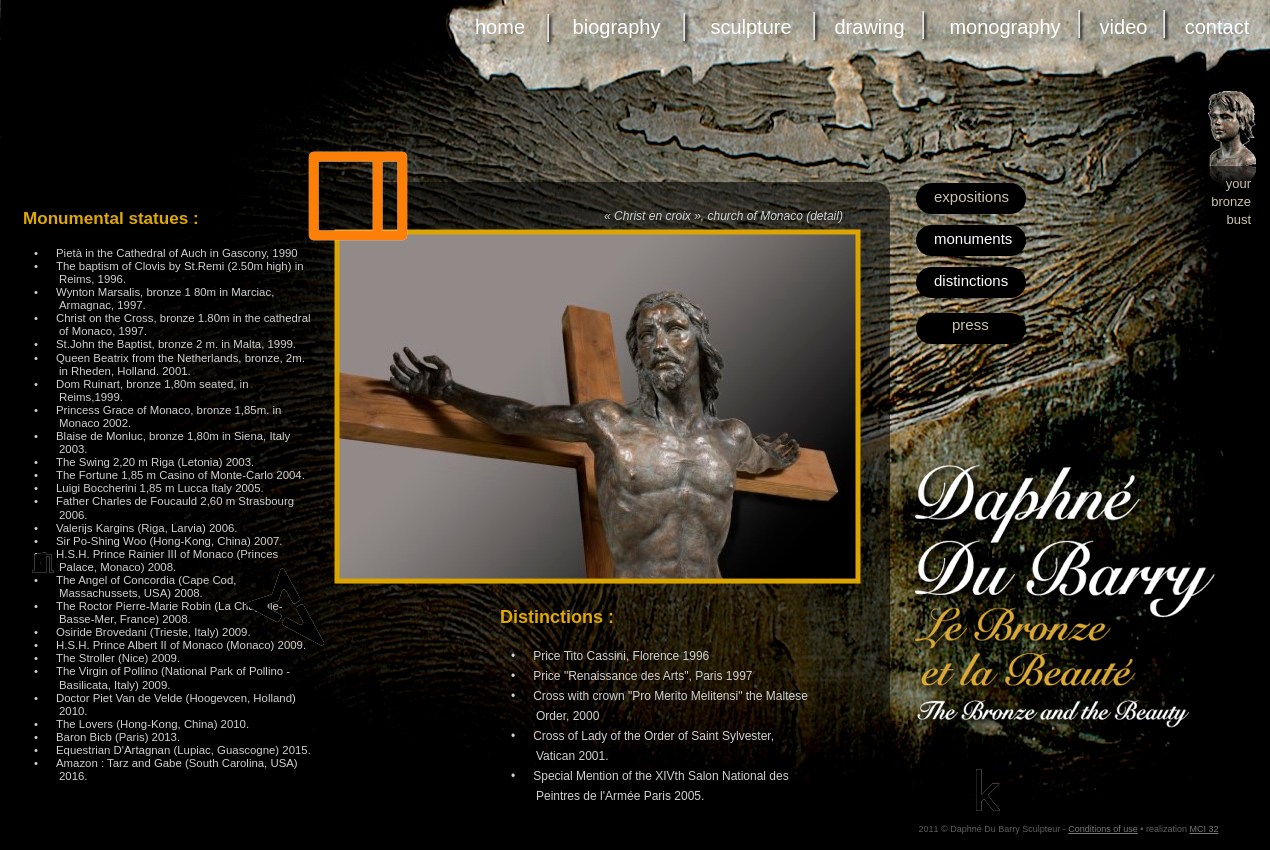  Describe the element at coordinates (285, 607) in the screenshot. I see `open mapillary street-level imagery app` at that location.